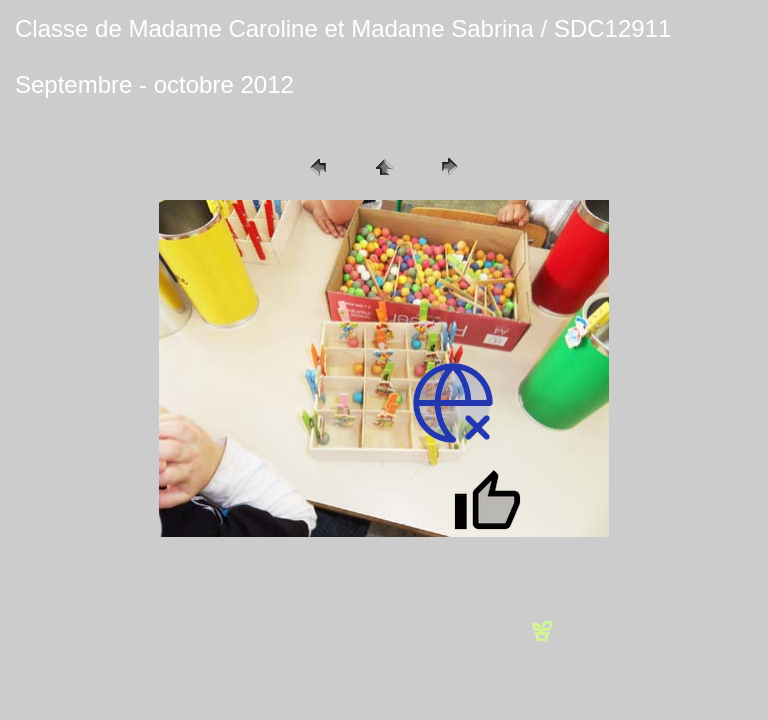 Image resolution: width=768 pixels, height=720 pixels. What do you see at coordinates (453, 403) in the screenshot?
I see `no internet connection` at bounding box center [453, 403].